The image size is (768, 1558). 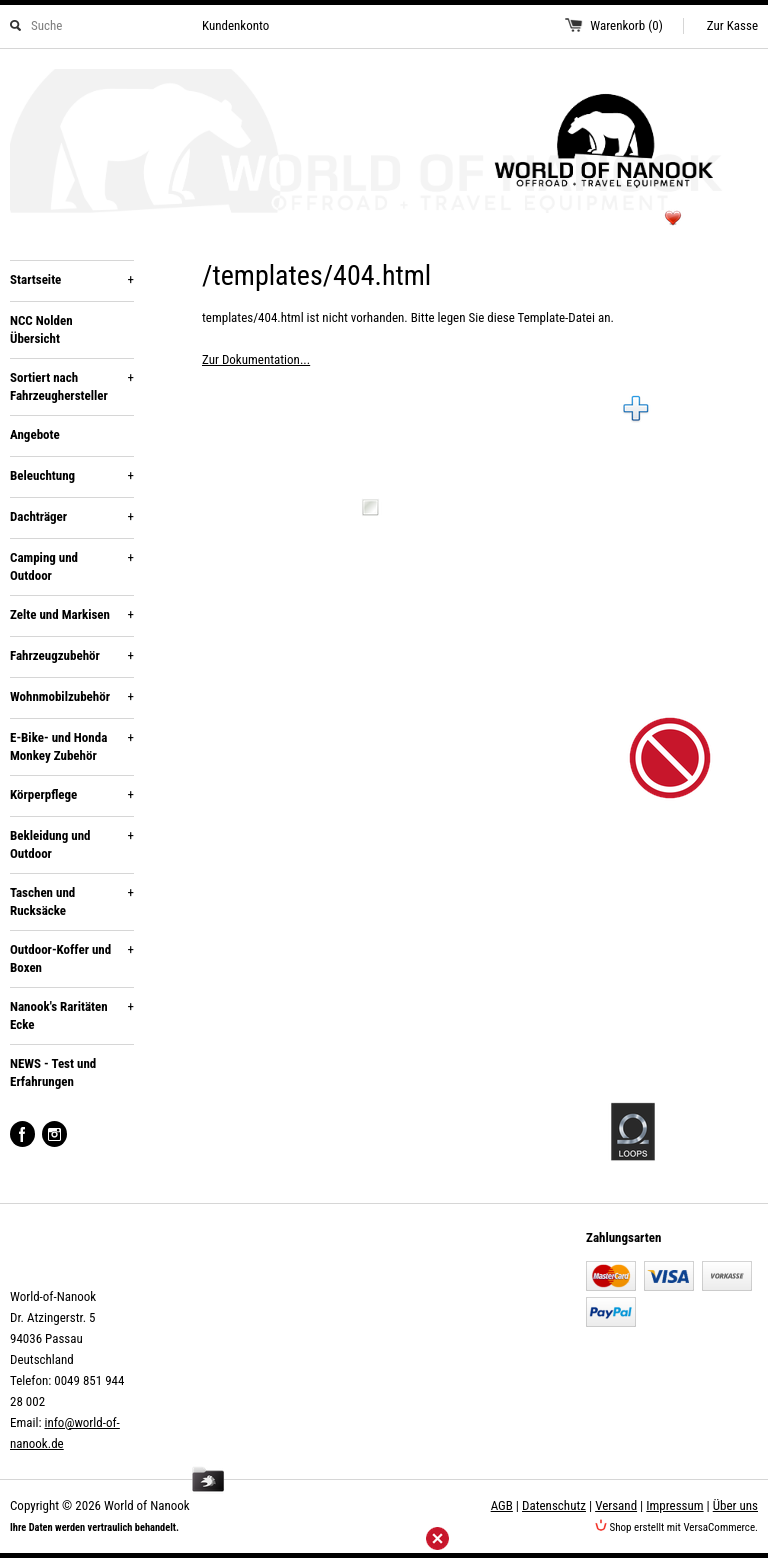 What do you see at coordinates (208, 1480) in the screenshot?
I see `folder containing bevy game engine project files` at bounding box center [208, 1480].